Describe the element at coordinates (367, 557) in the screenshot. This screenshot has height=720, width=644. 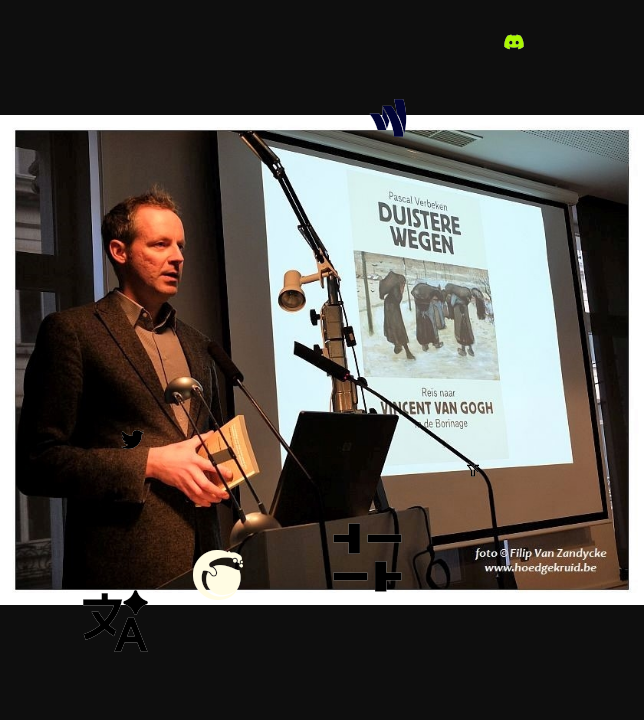
I see `adjust audio equalizer settings` at that location.